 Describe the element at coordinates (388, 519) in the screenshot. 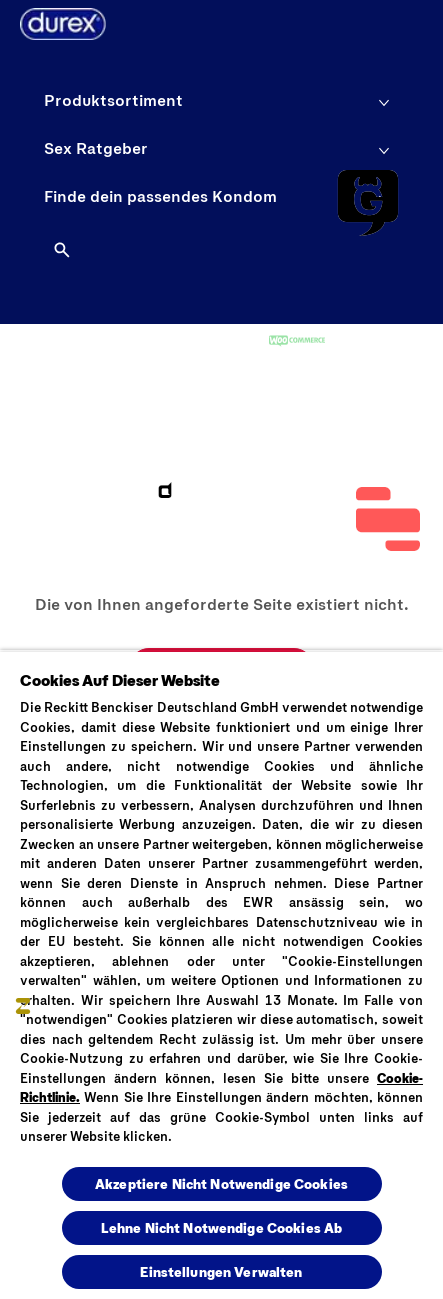

I see `retool app or service logo` at that location.